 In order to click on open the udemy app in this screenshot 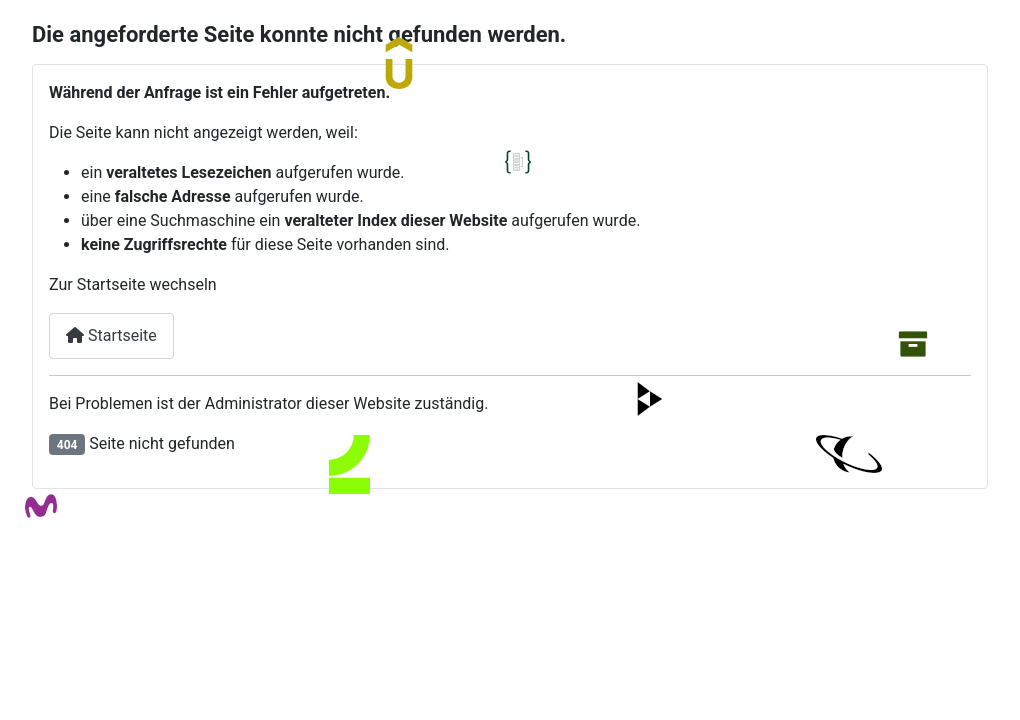, I will do `click(399, 63)`.